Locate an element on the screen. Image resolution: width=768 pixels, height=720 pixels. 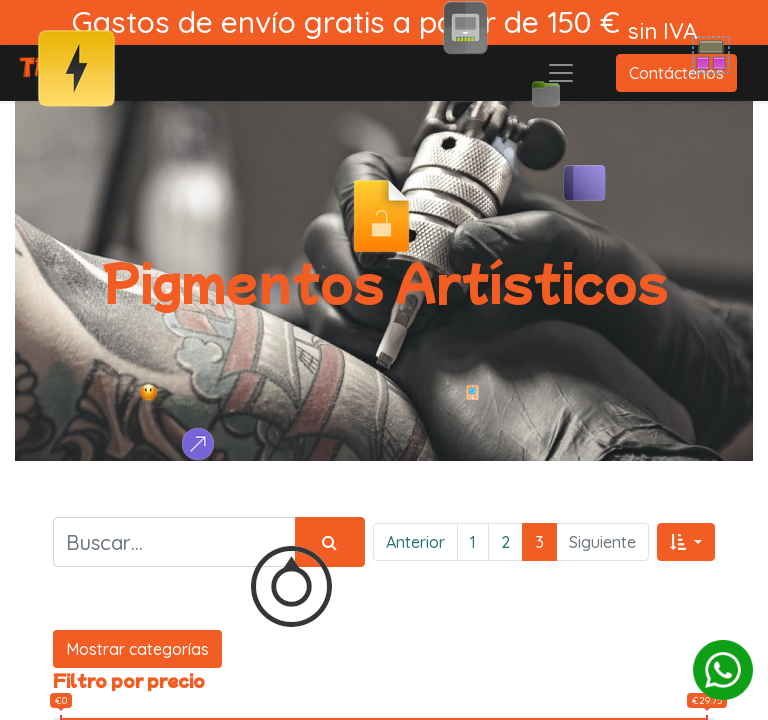
indicates a retro game ROM file is located at coordinates (465, 27).